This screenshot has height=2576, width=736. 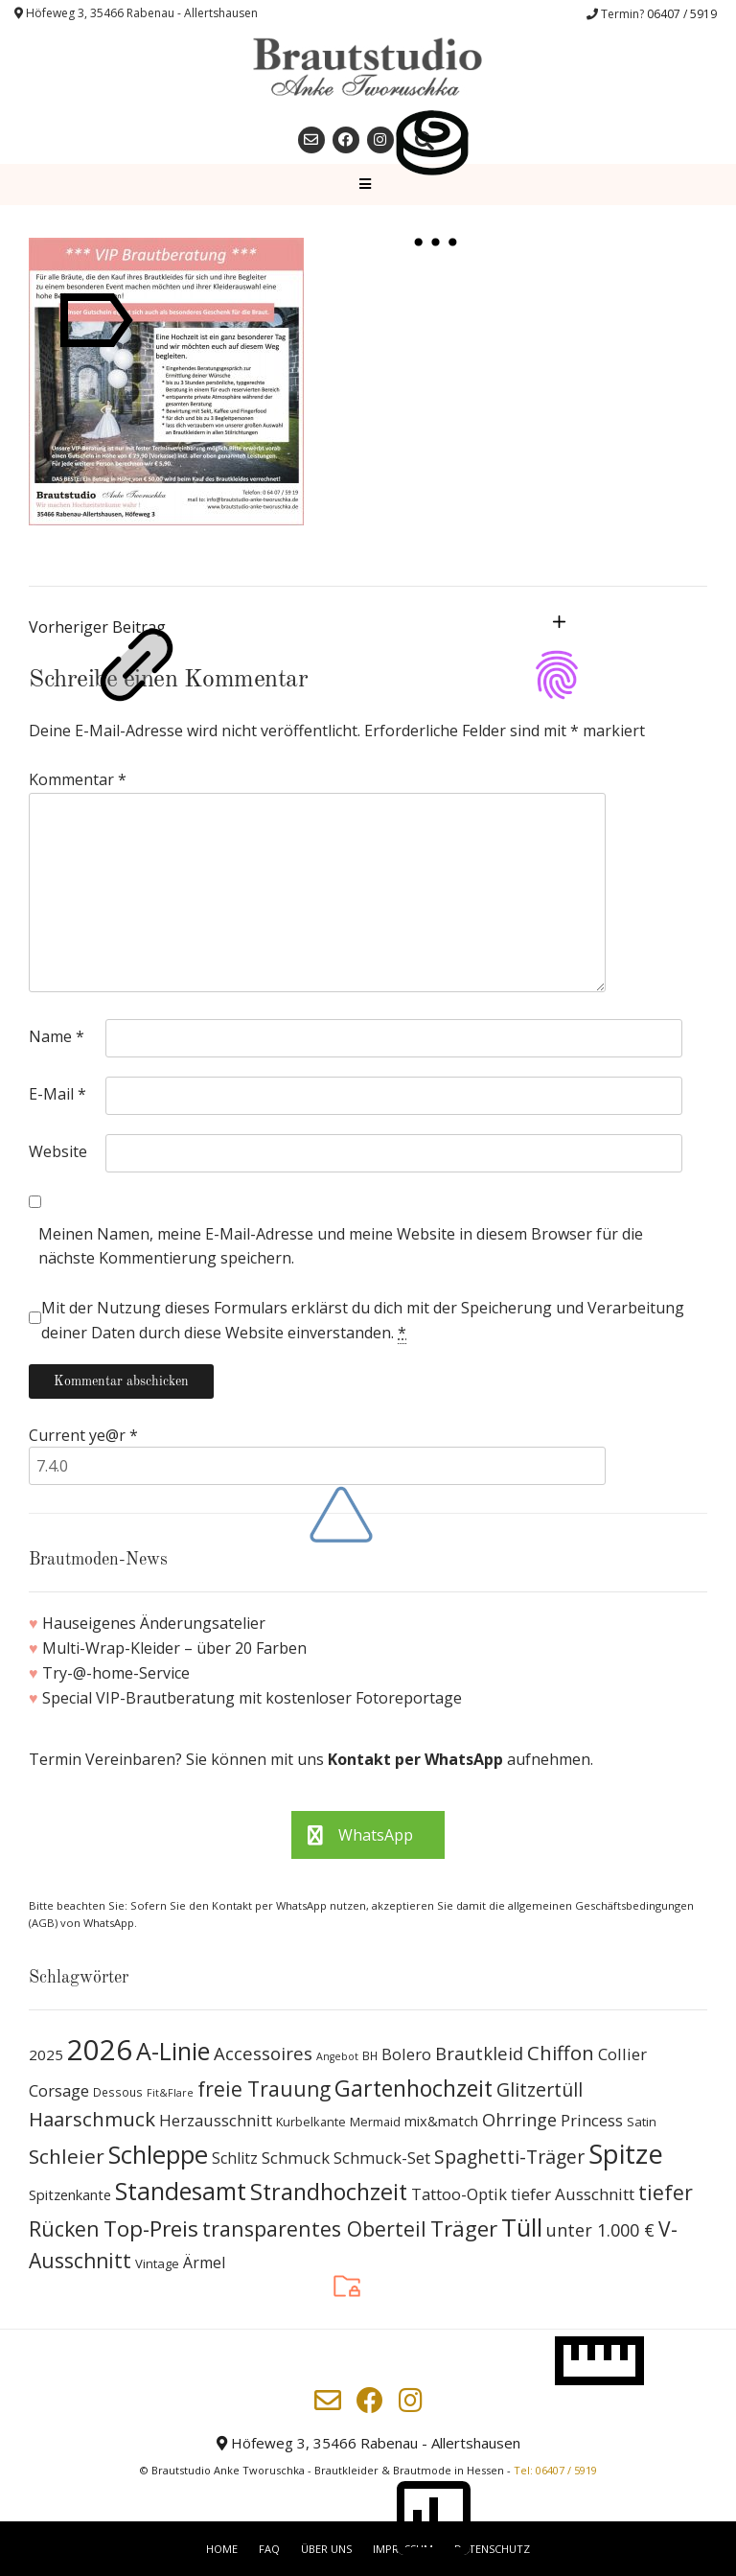 What do you see at coordinates (136, 664) in the screenshot?
I see `copy link to clipboard` at bounding box center [136, 664].